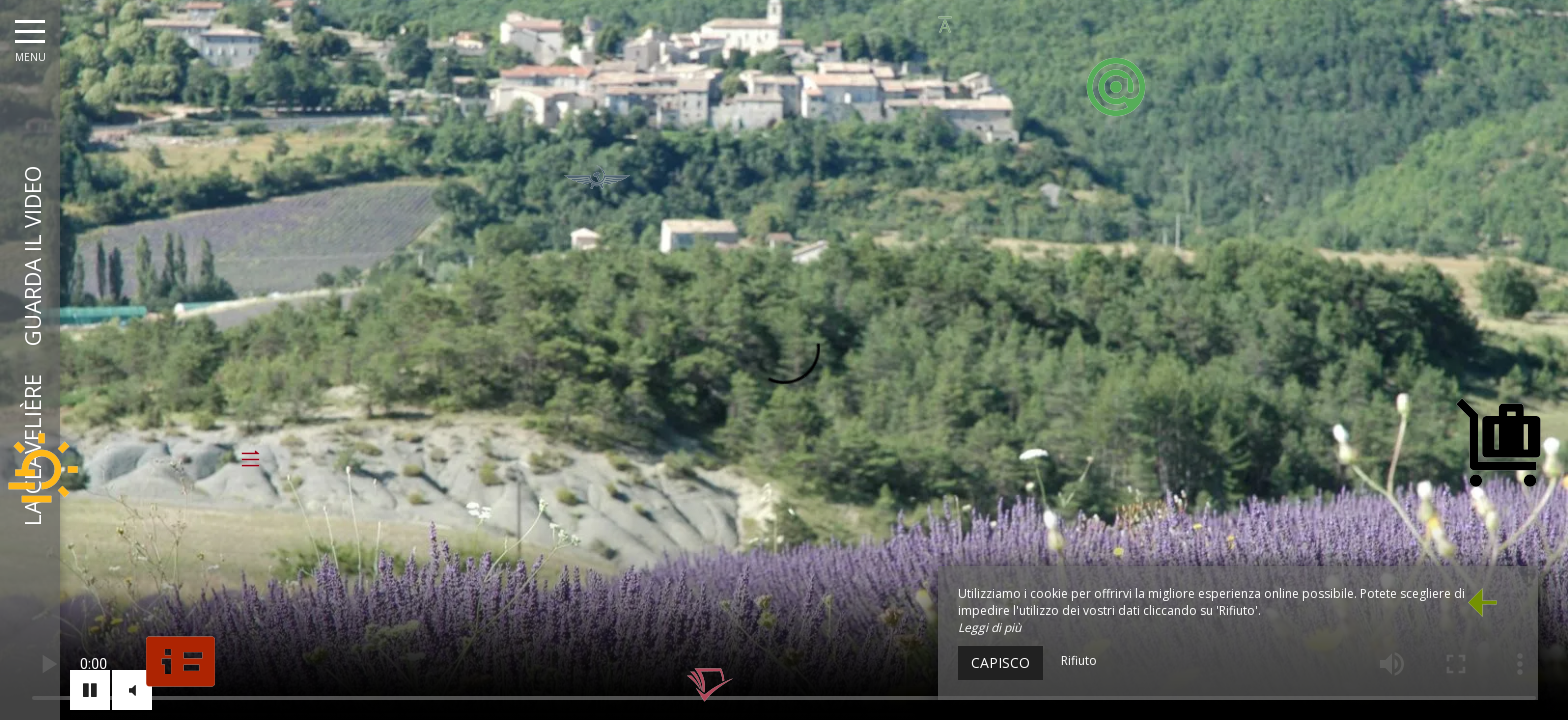 The height and width of the screenshot is (720, 1568). I want to click on apply overline formatting to selected text, so click(945, 24).